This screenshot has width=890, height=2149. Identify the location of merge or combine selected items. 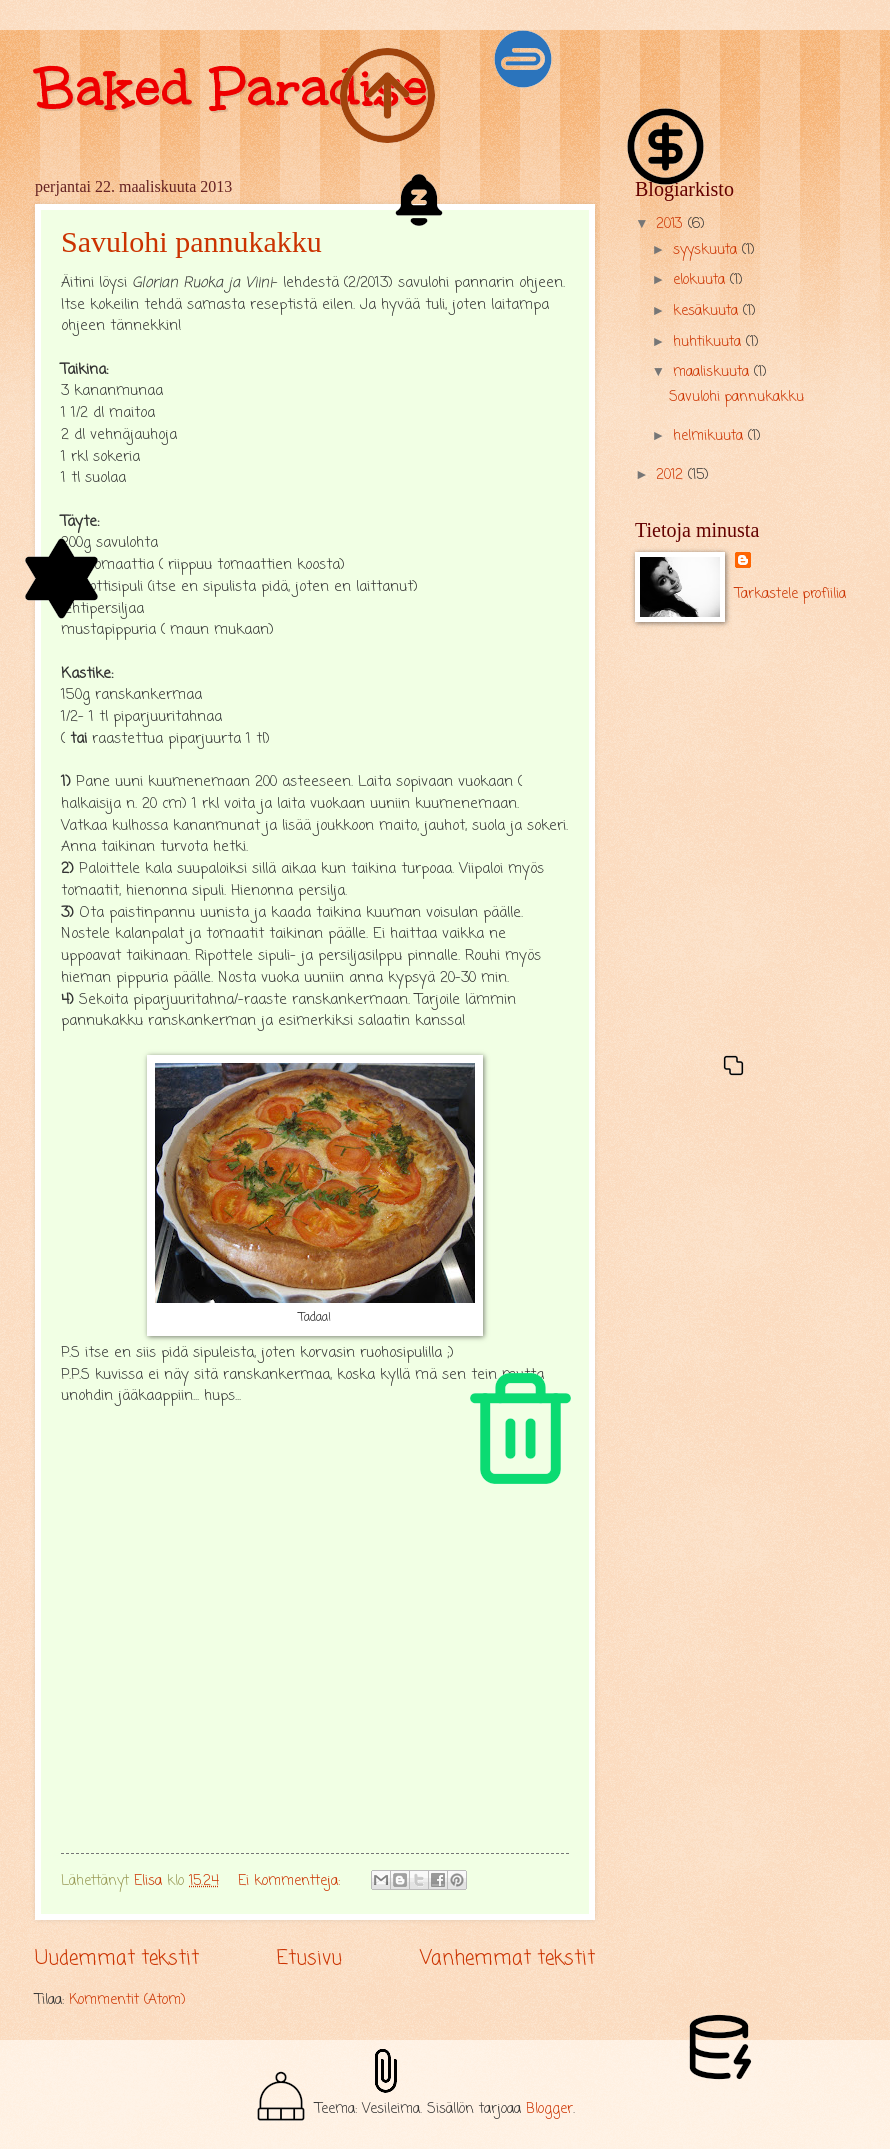
(733, 1065).